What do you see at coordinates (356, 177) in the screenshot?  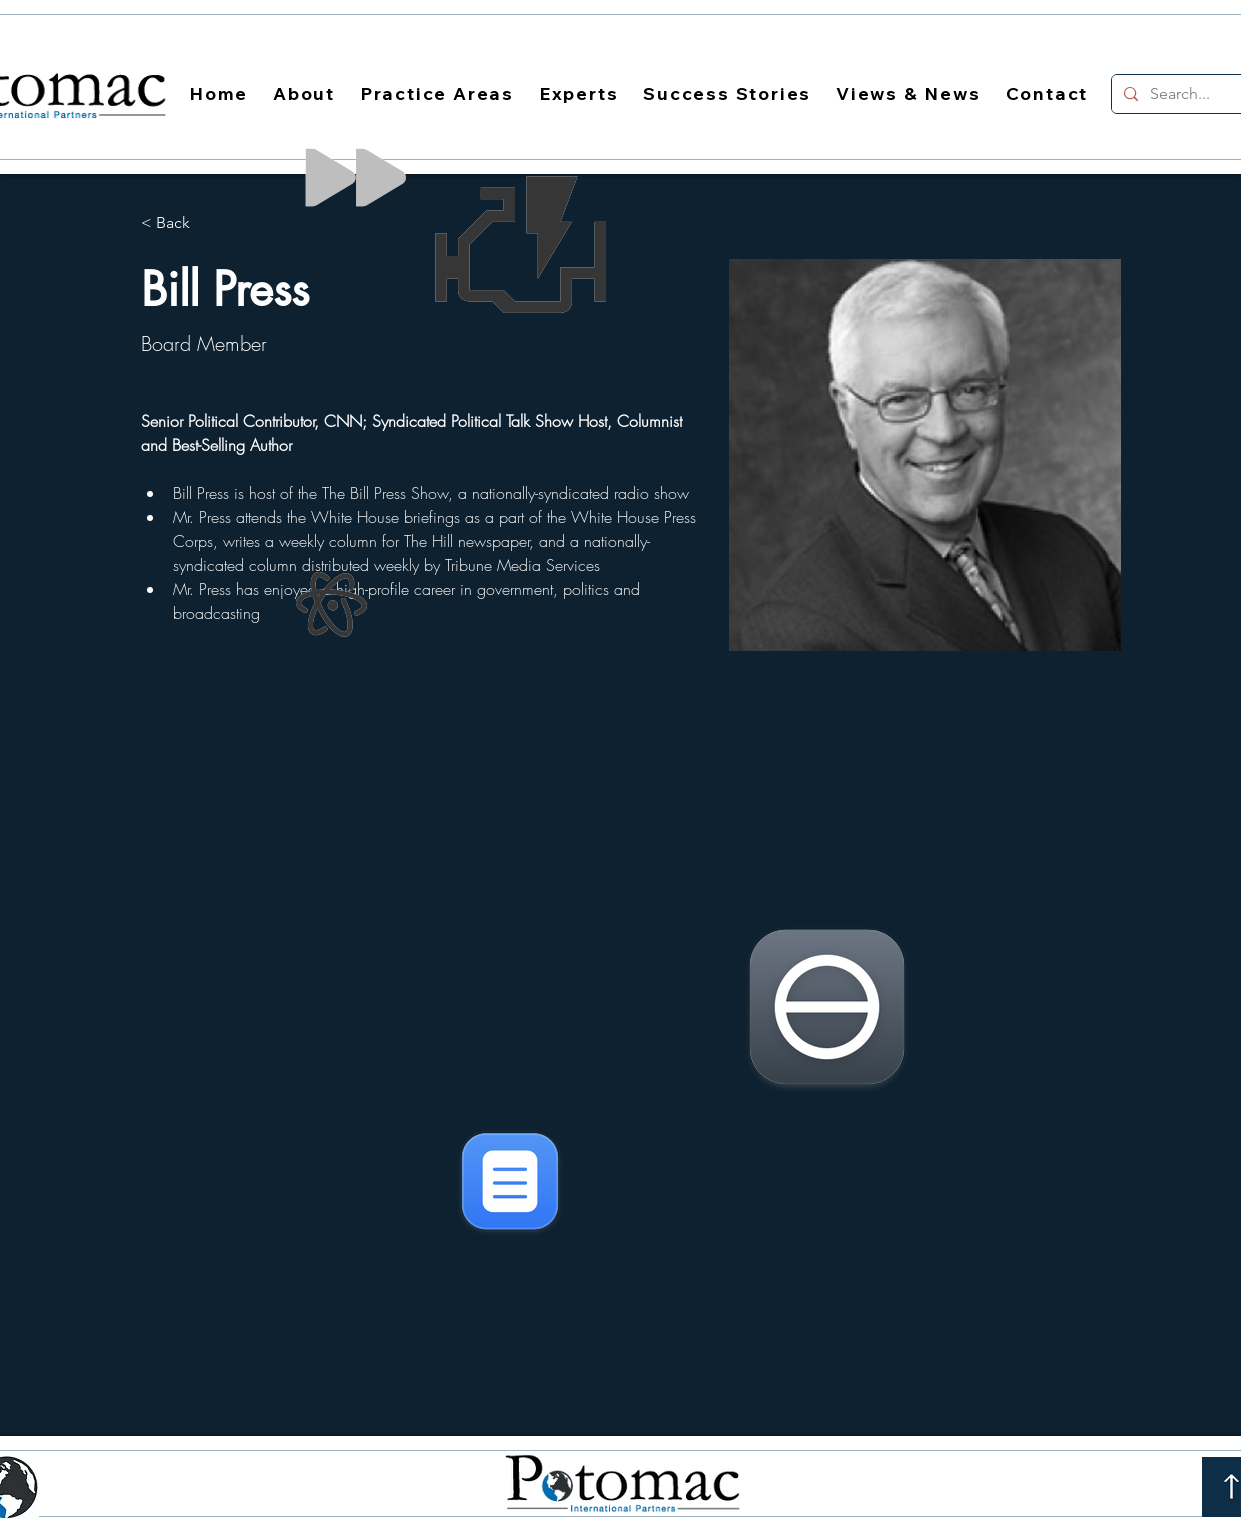 I see `skip forward in media playback` at bounding box center [356, 177].